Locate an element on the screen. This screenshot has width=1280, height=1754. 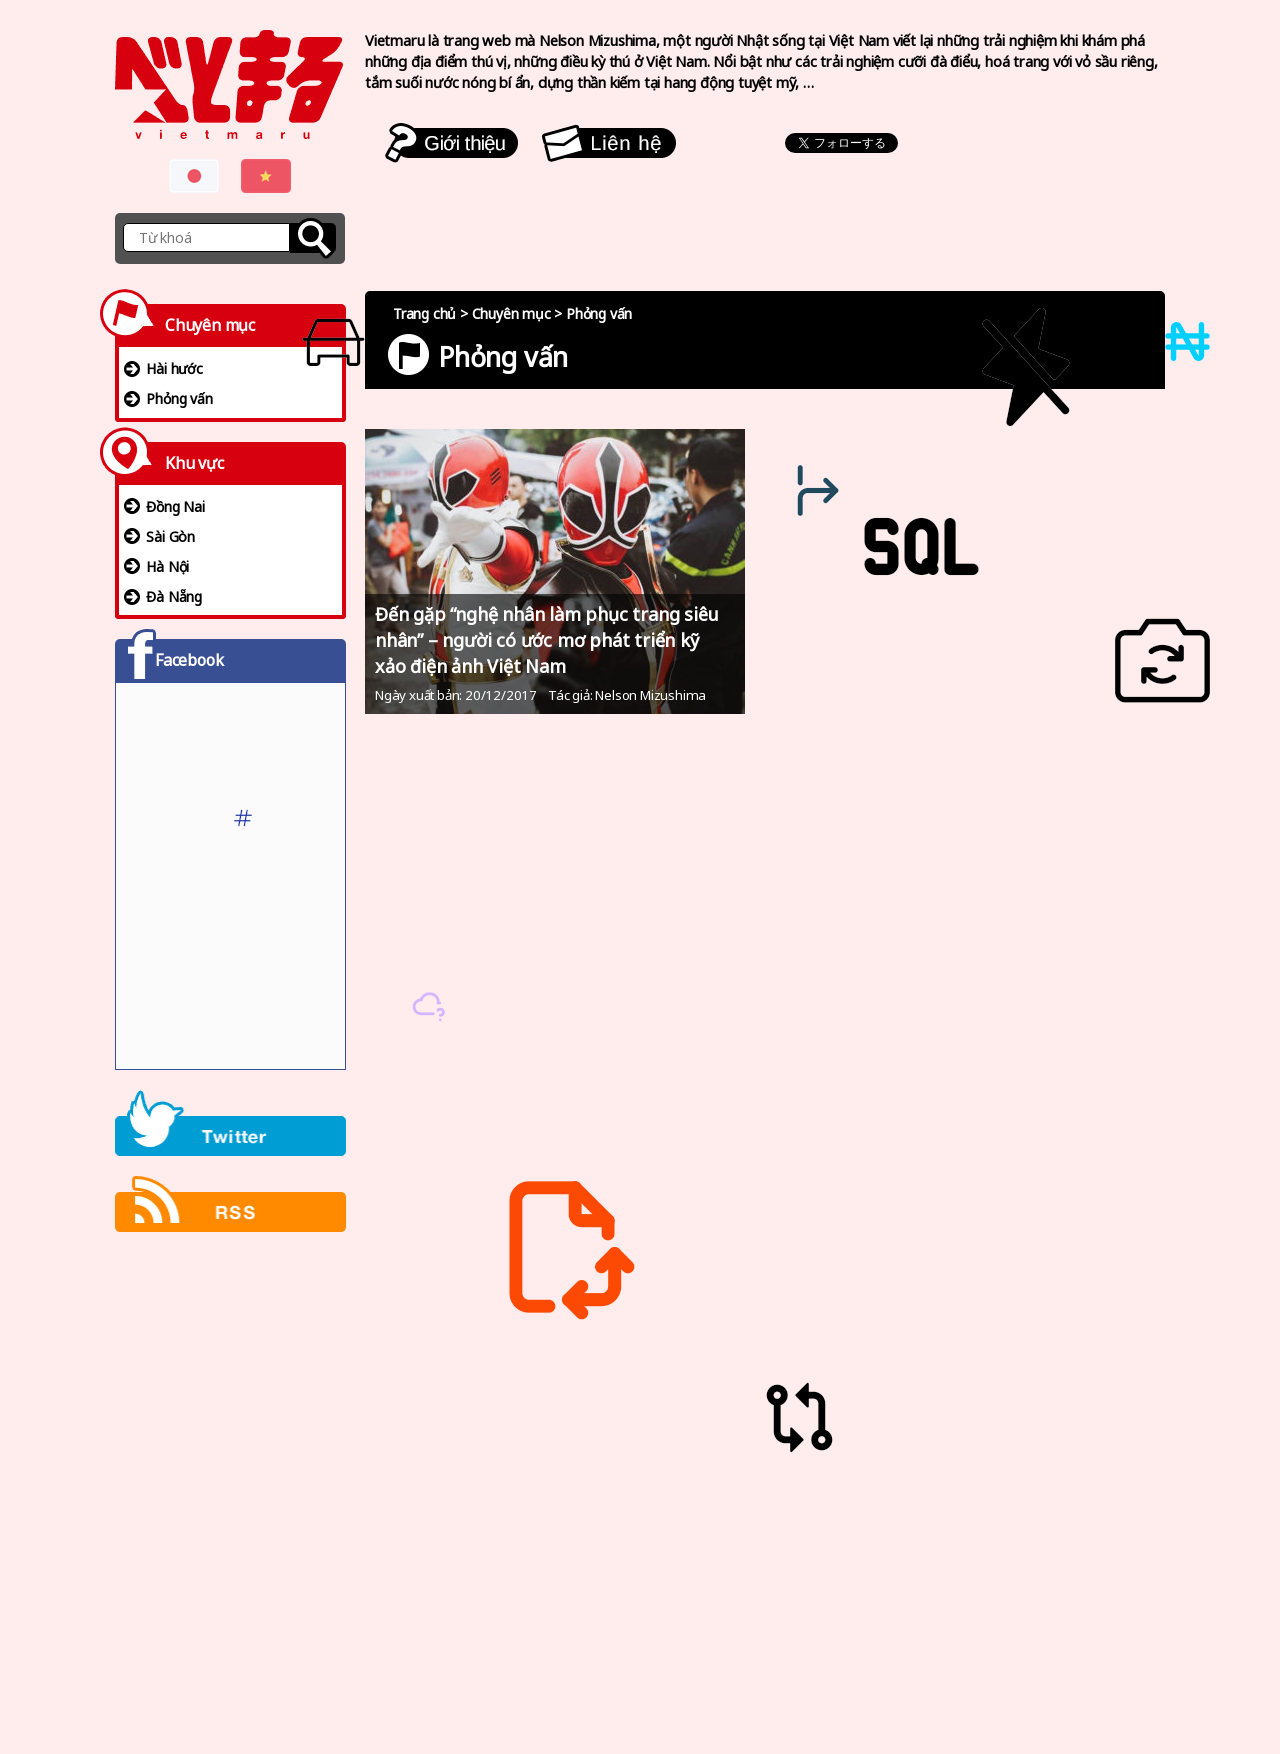
cloud storage help or support is located at coordinates (429, 1004).